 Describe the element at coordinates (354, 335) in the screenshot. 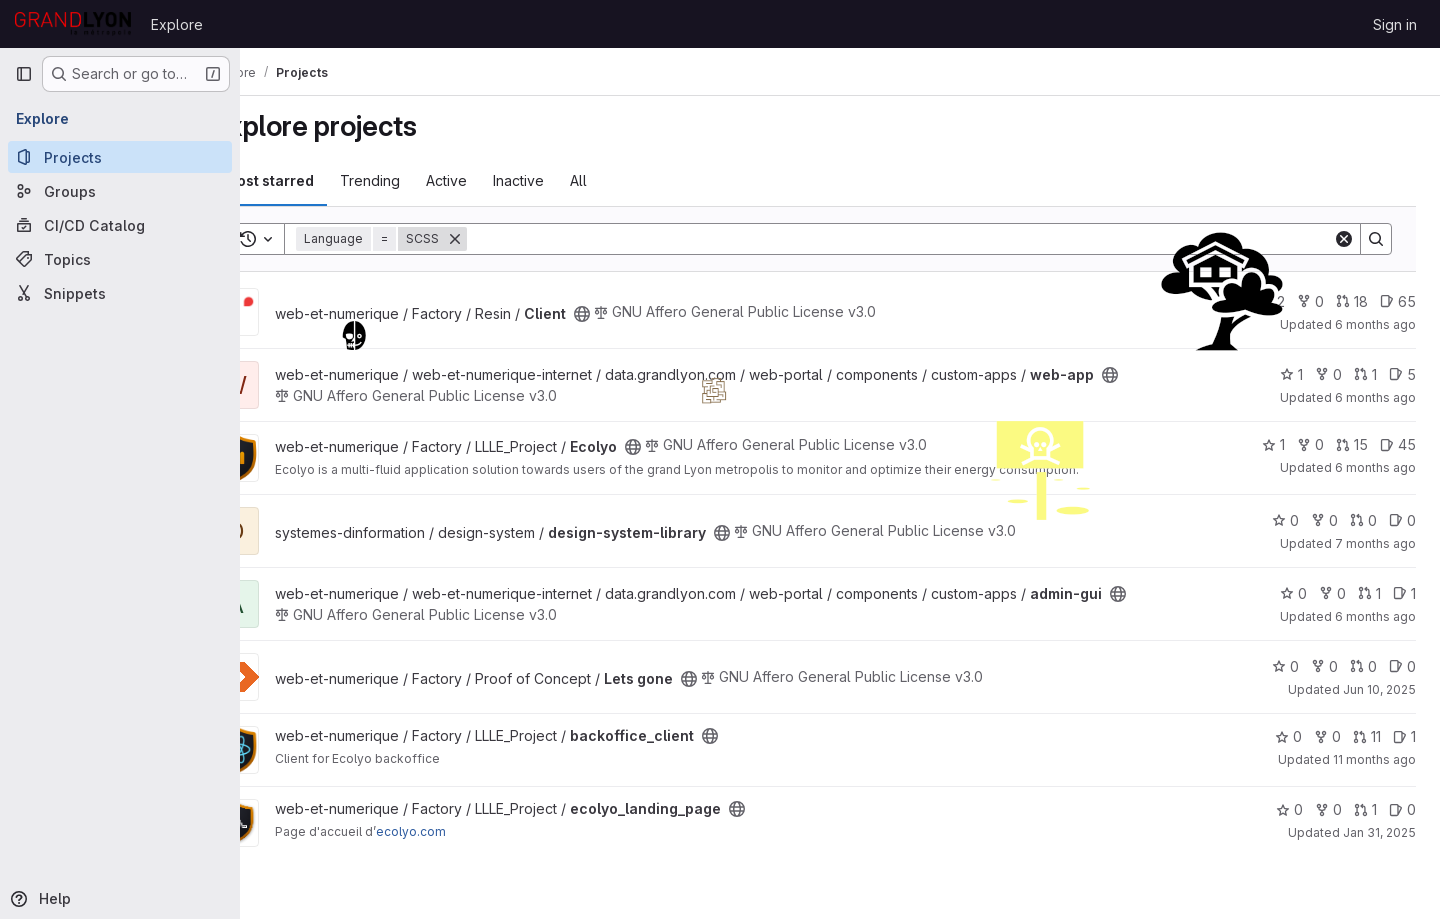

I see `indicates a character at critically low health` at that location.